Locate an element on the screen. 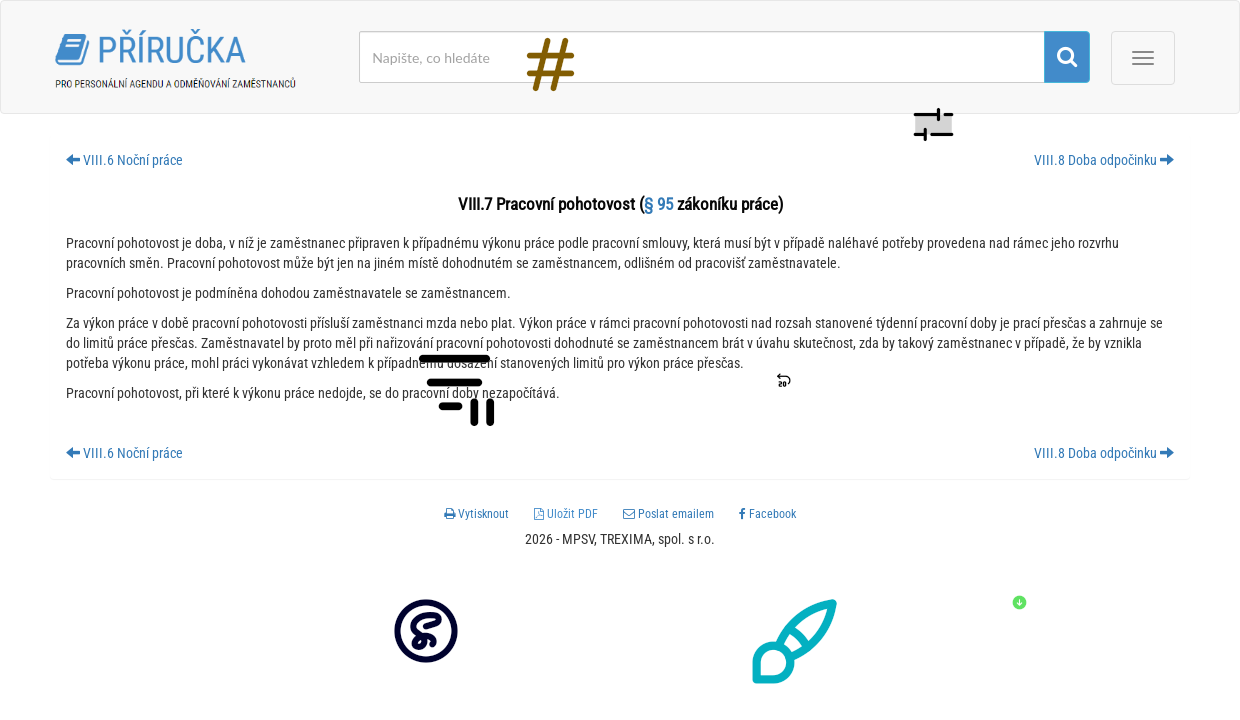  adjust settings or preferences is located at coordinates (933, 124).